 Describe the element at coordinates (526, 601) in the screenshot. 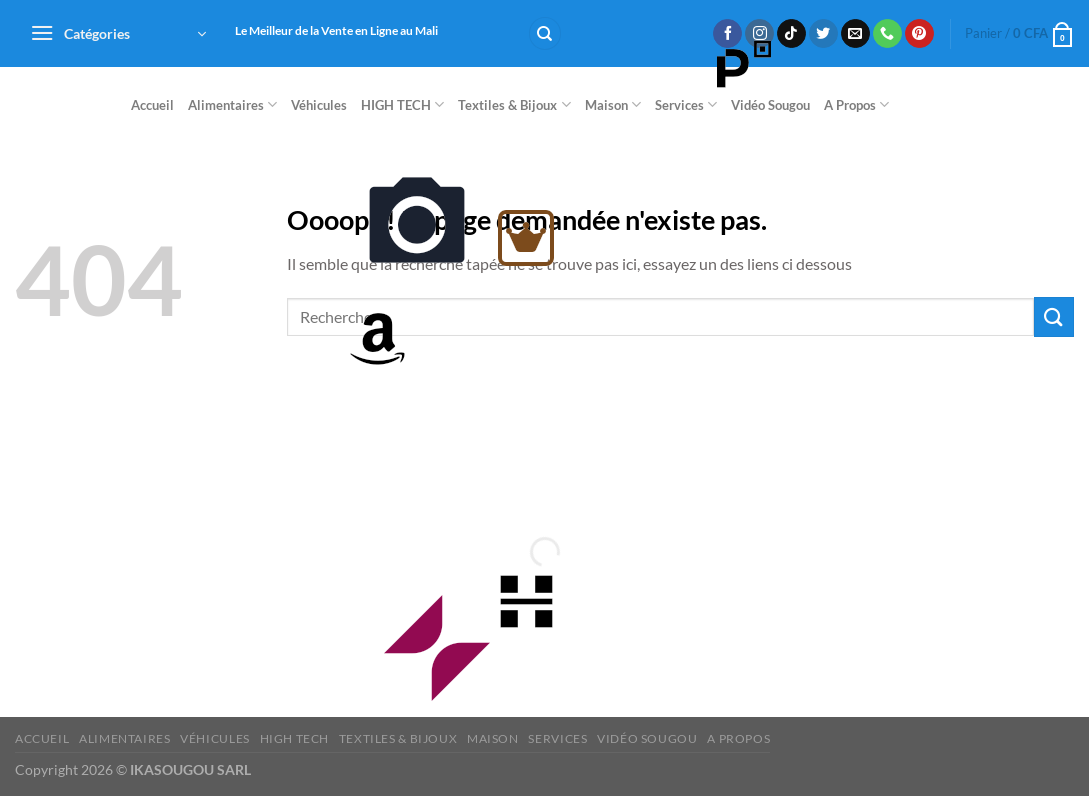

I see `scan a QR code` at that location.